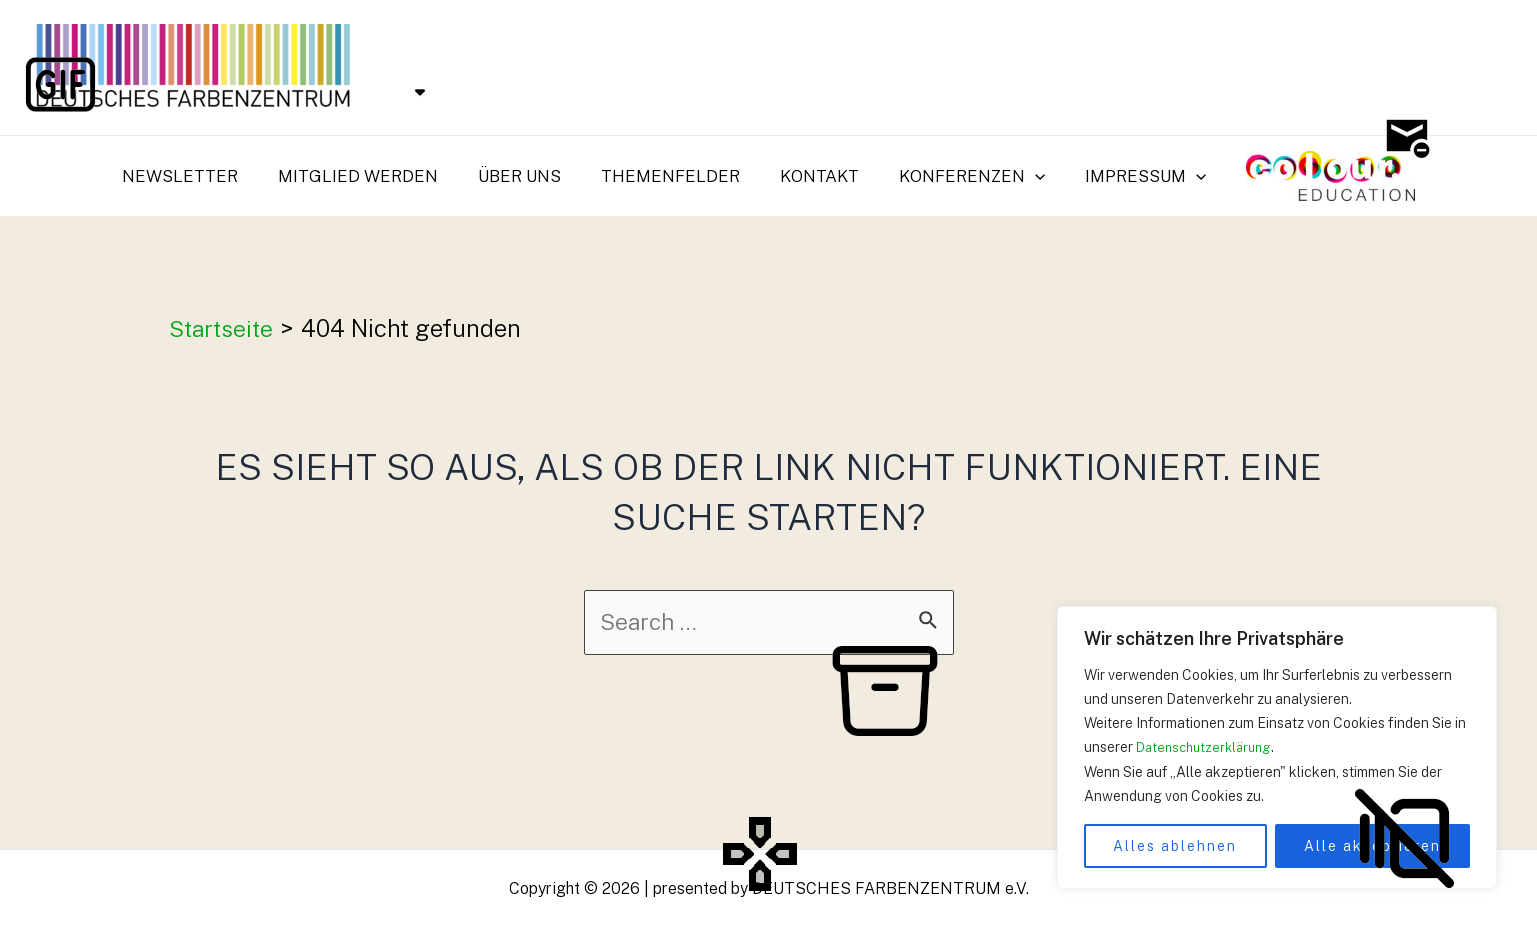 This screenshot has width=1537, height=929. Describe the element at coordinates (885, 691) in the screenshot. I see `access archived items` at that location.